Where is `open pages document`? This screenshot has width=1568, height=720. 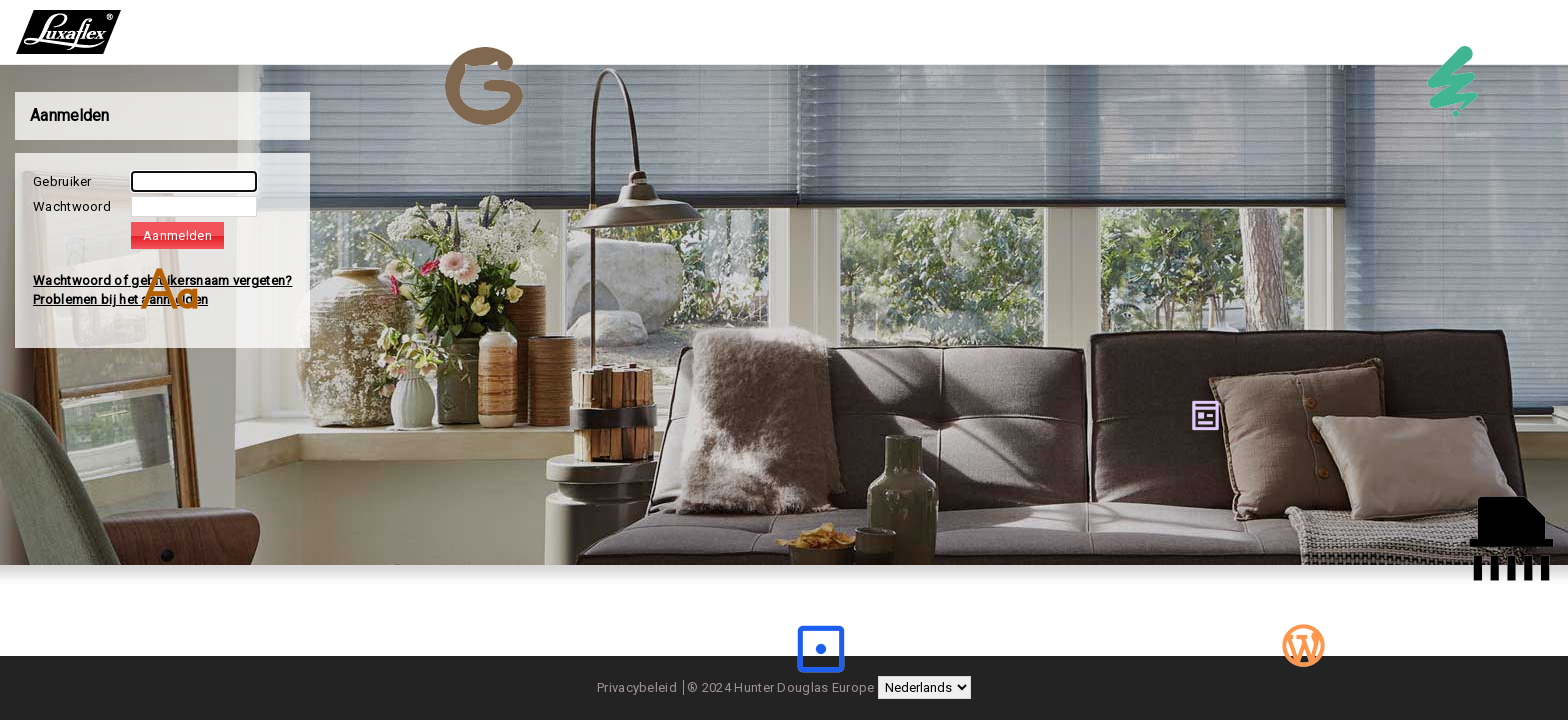
open pages document is located at coordinates (1205, 415).